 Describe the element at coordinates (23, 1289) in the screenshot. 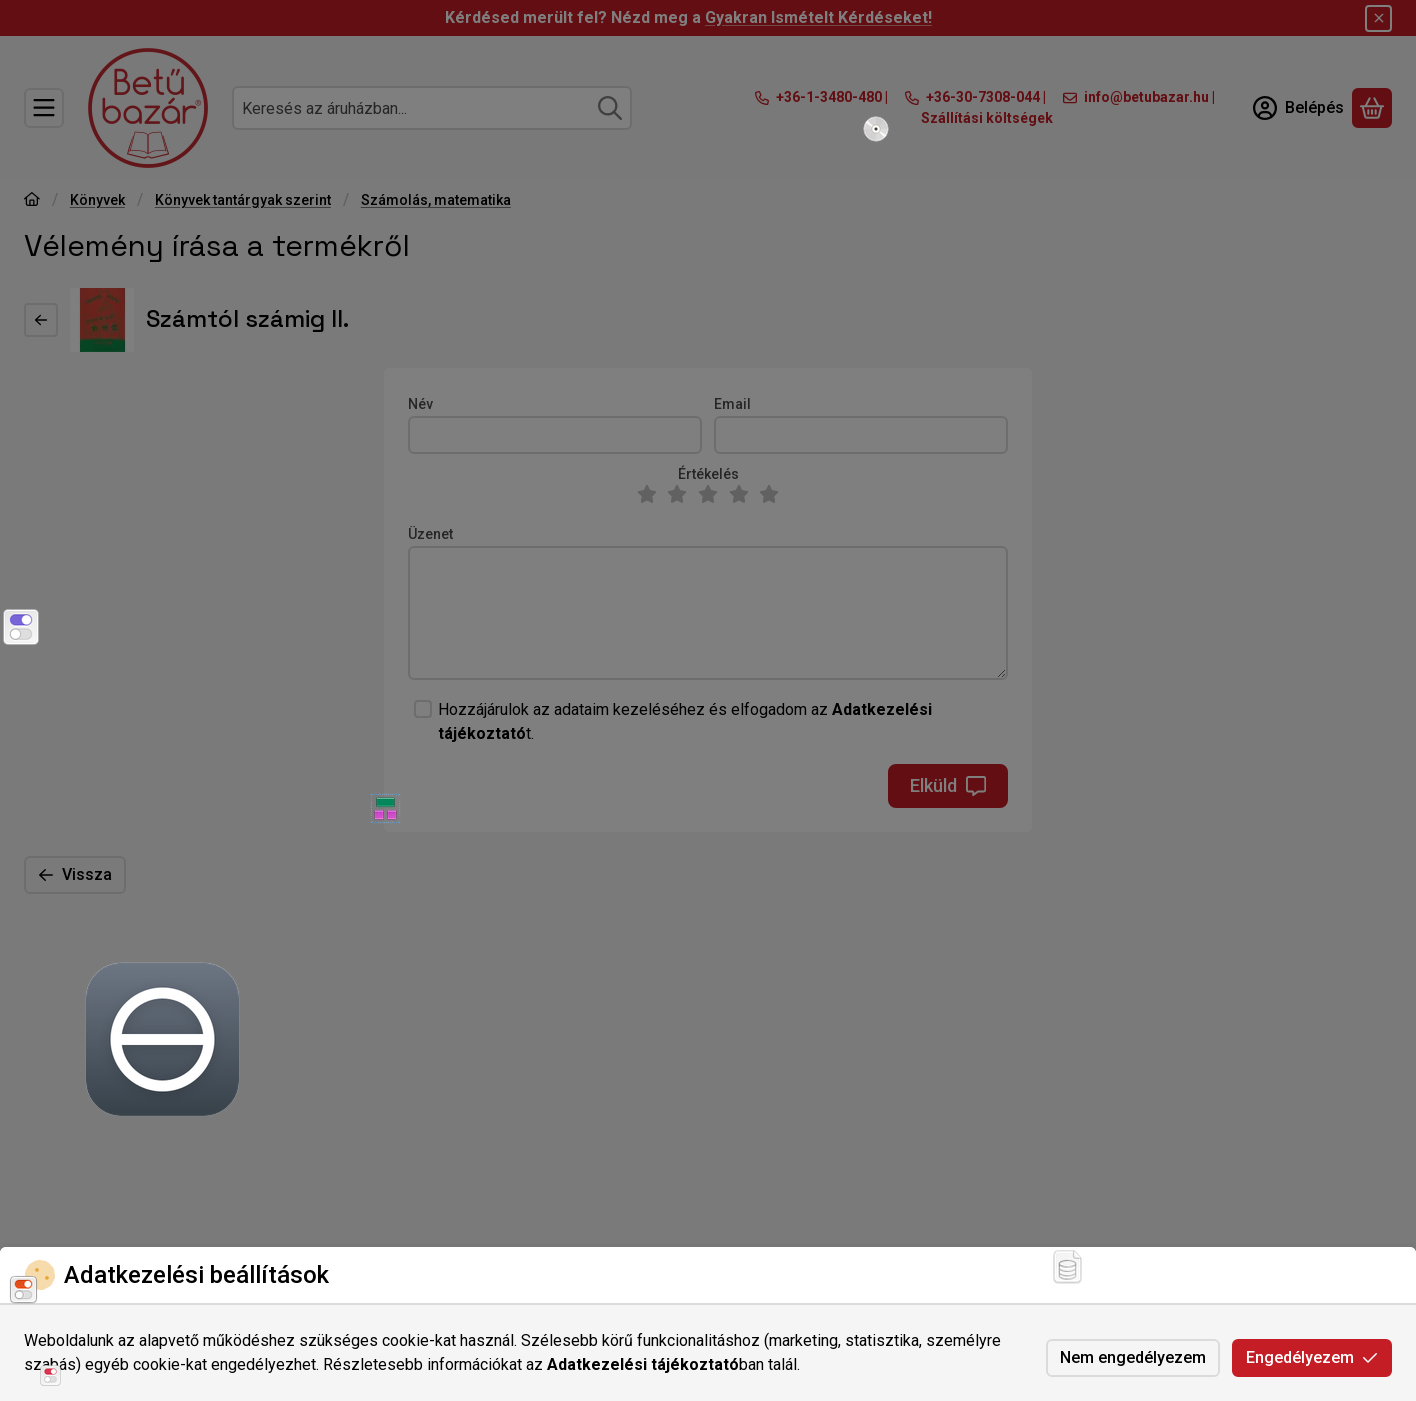

I see `open gnome tweaks settings` at that location.